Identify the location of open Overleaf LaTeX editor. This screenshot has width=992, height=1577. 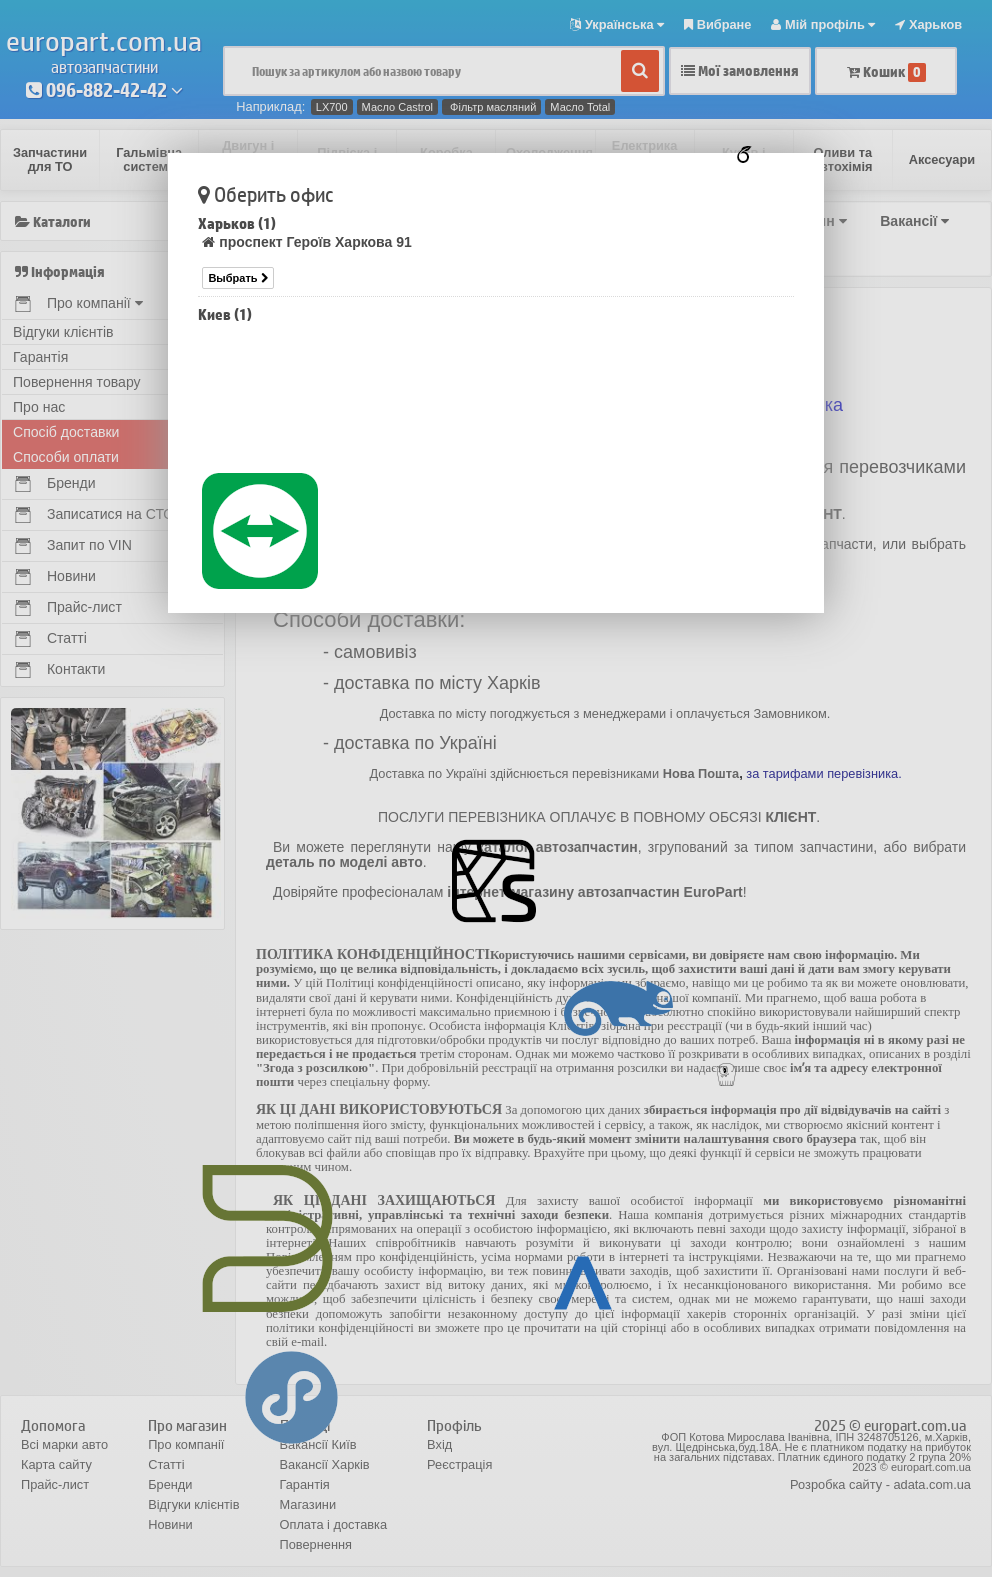
(744, 154).